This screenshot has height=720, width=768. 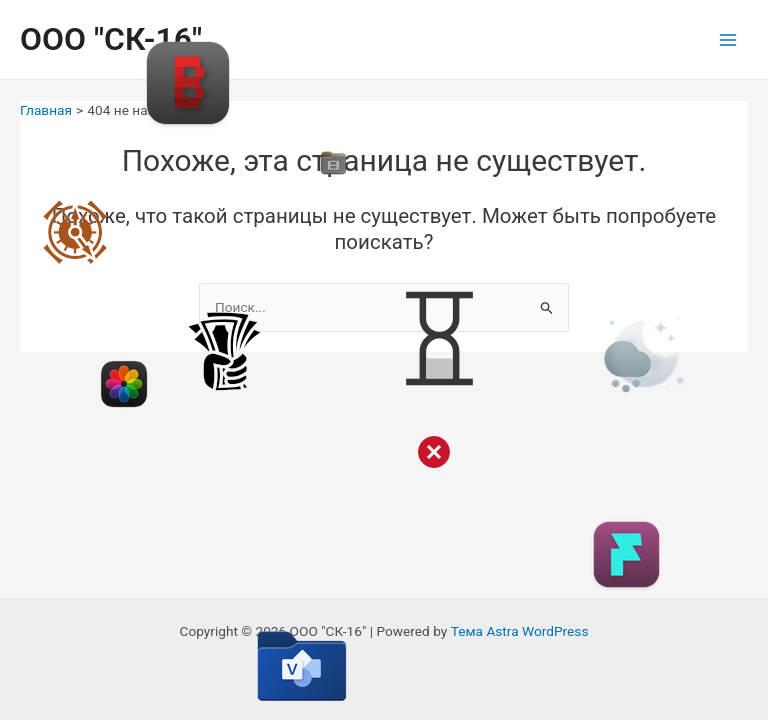 What do you see at coordinates (224, 351) in the screenshot?
I see `make a purchase or payment` at bounding box center [224, 351].